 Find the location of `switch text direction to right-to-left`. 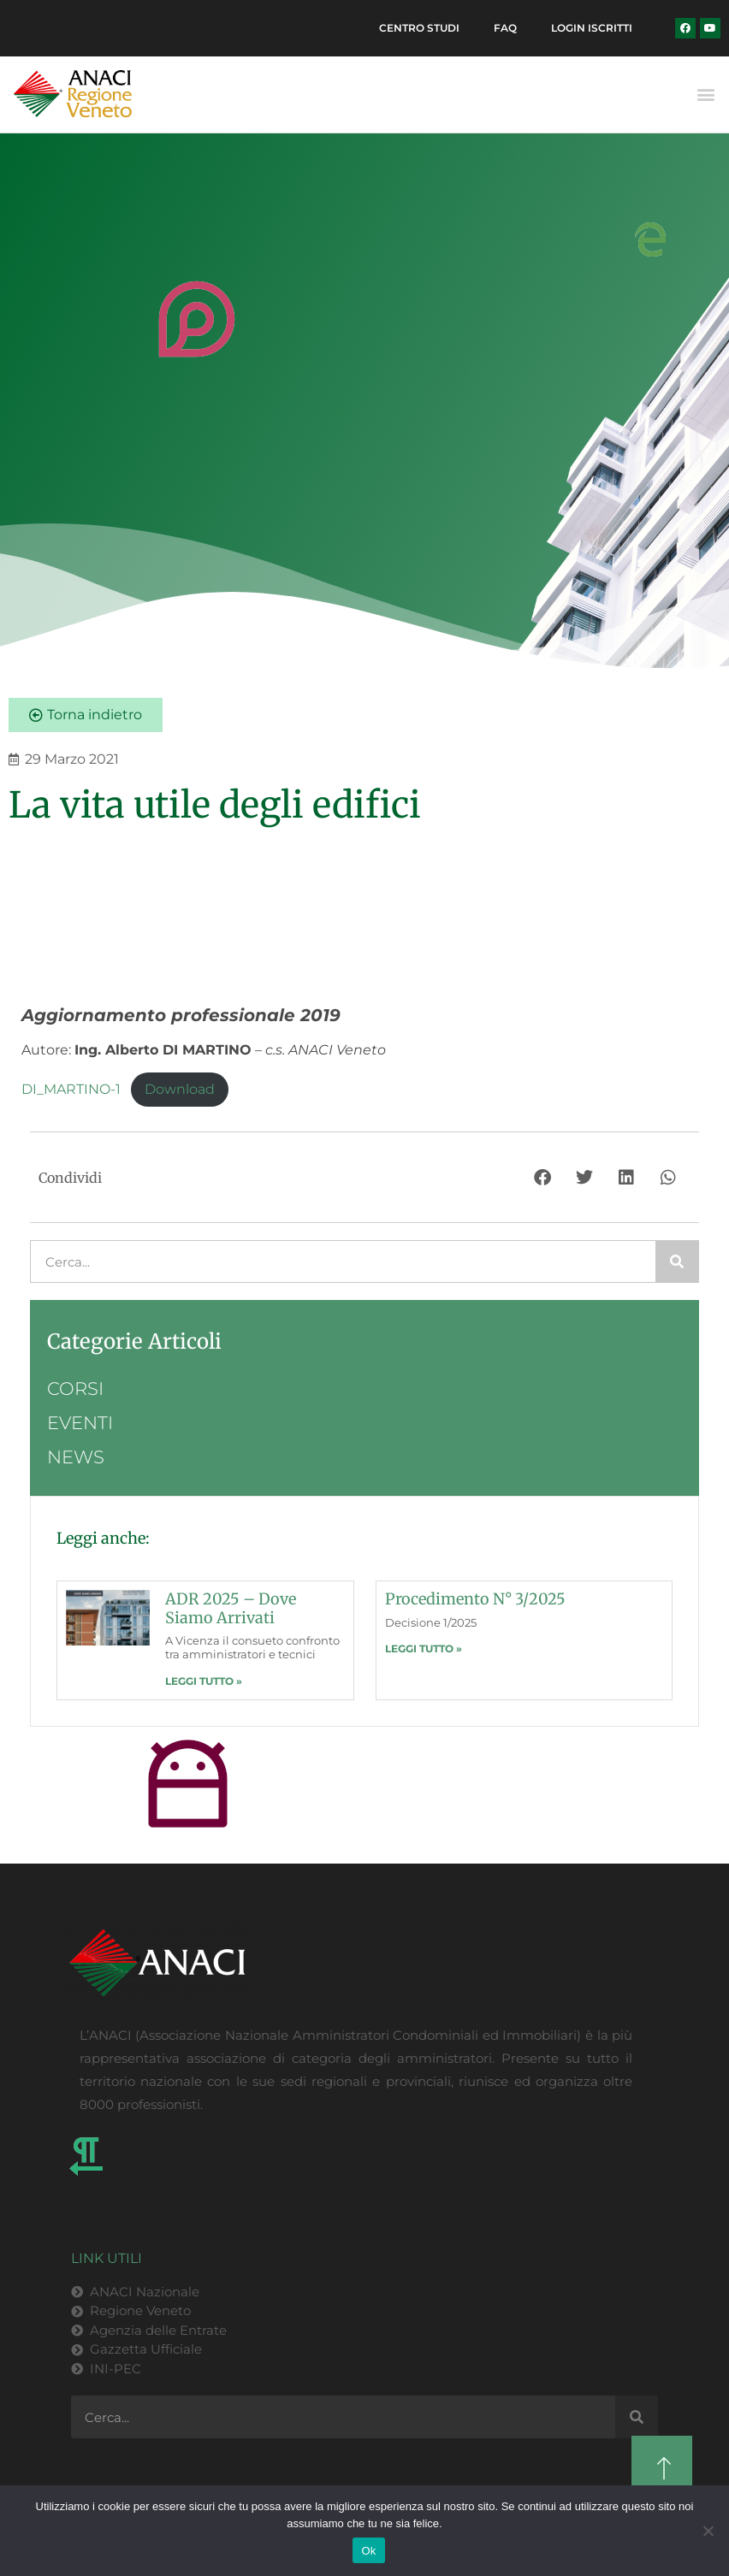

switch text direction to right-to-left is located at coordinates (88, 2156).